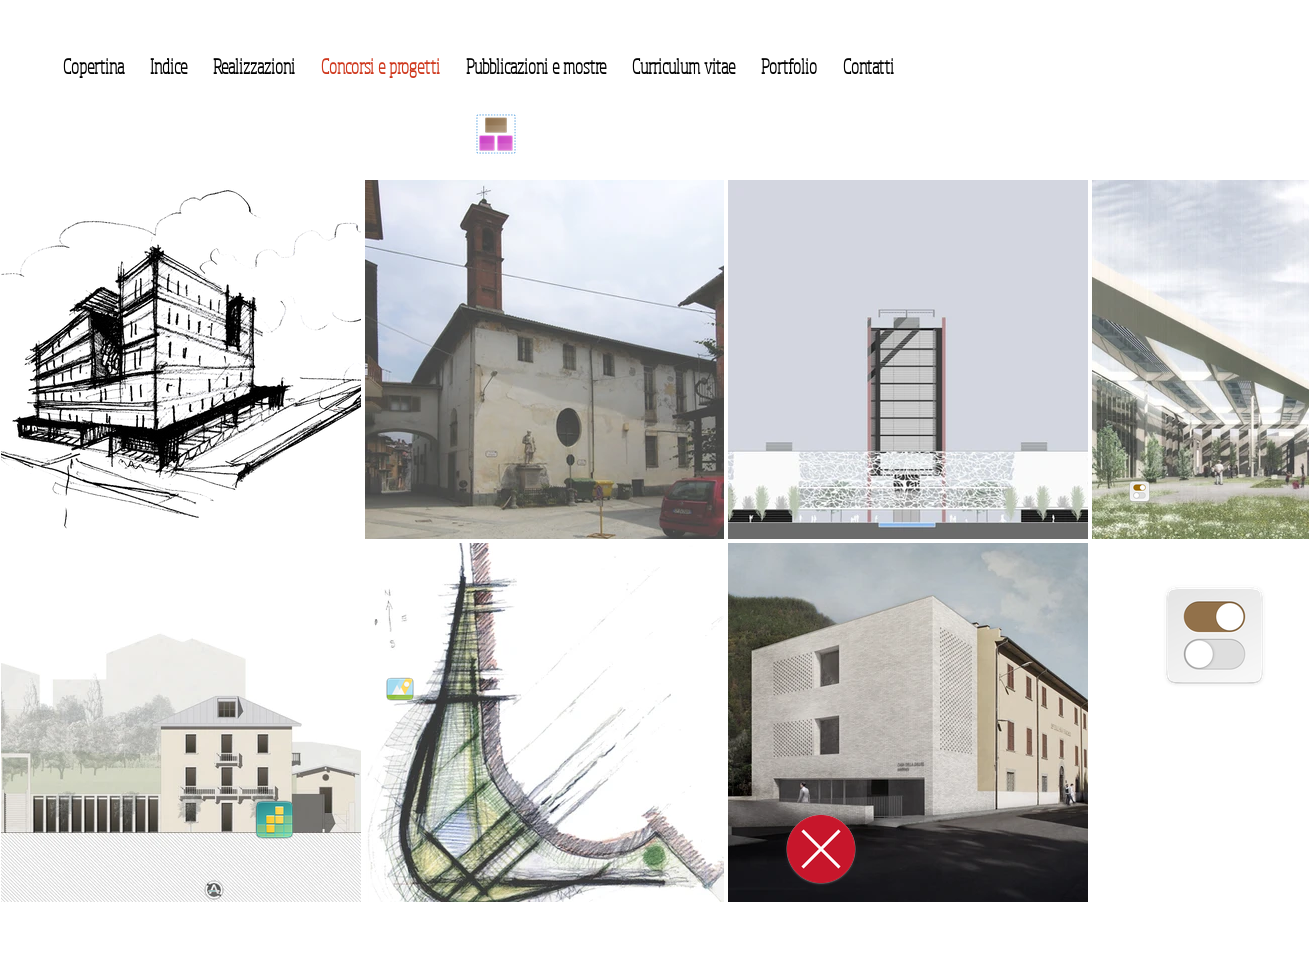  I want to click on open the photo gallery app, so click(400, 689).